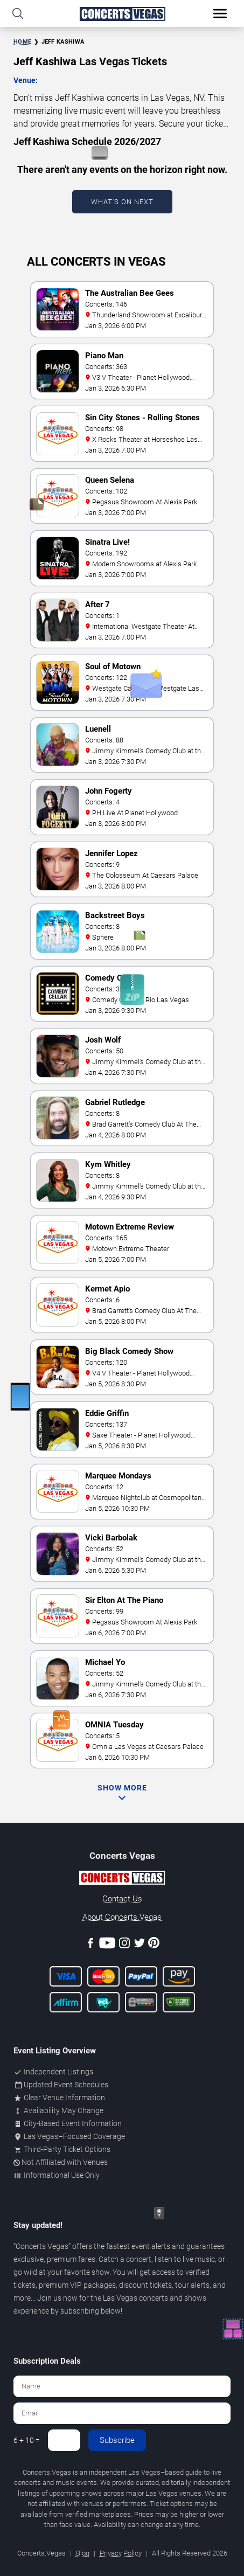  Describe the element at coordinates (233, 2329) in the screenshot. I see `select all items in the current view` at that location.